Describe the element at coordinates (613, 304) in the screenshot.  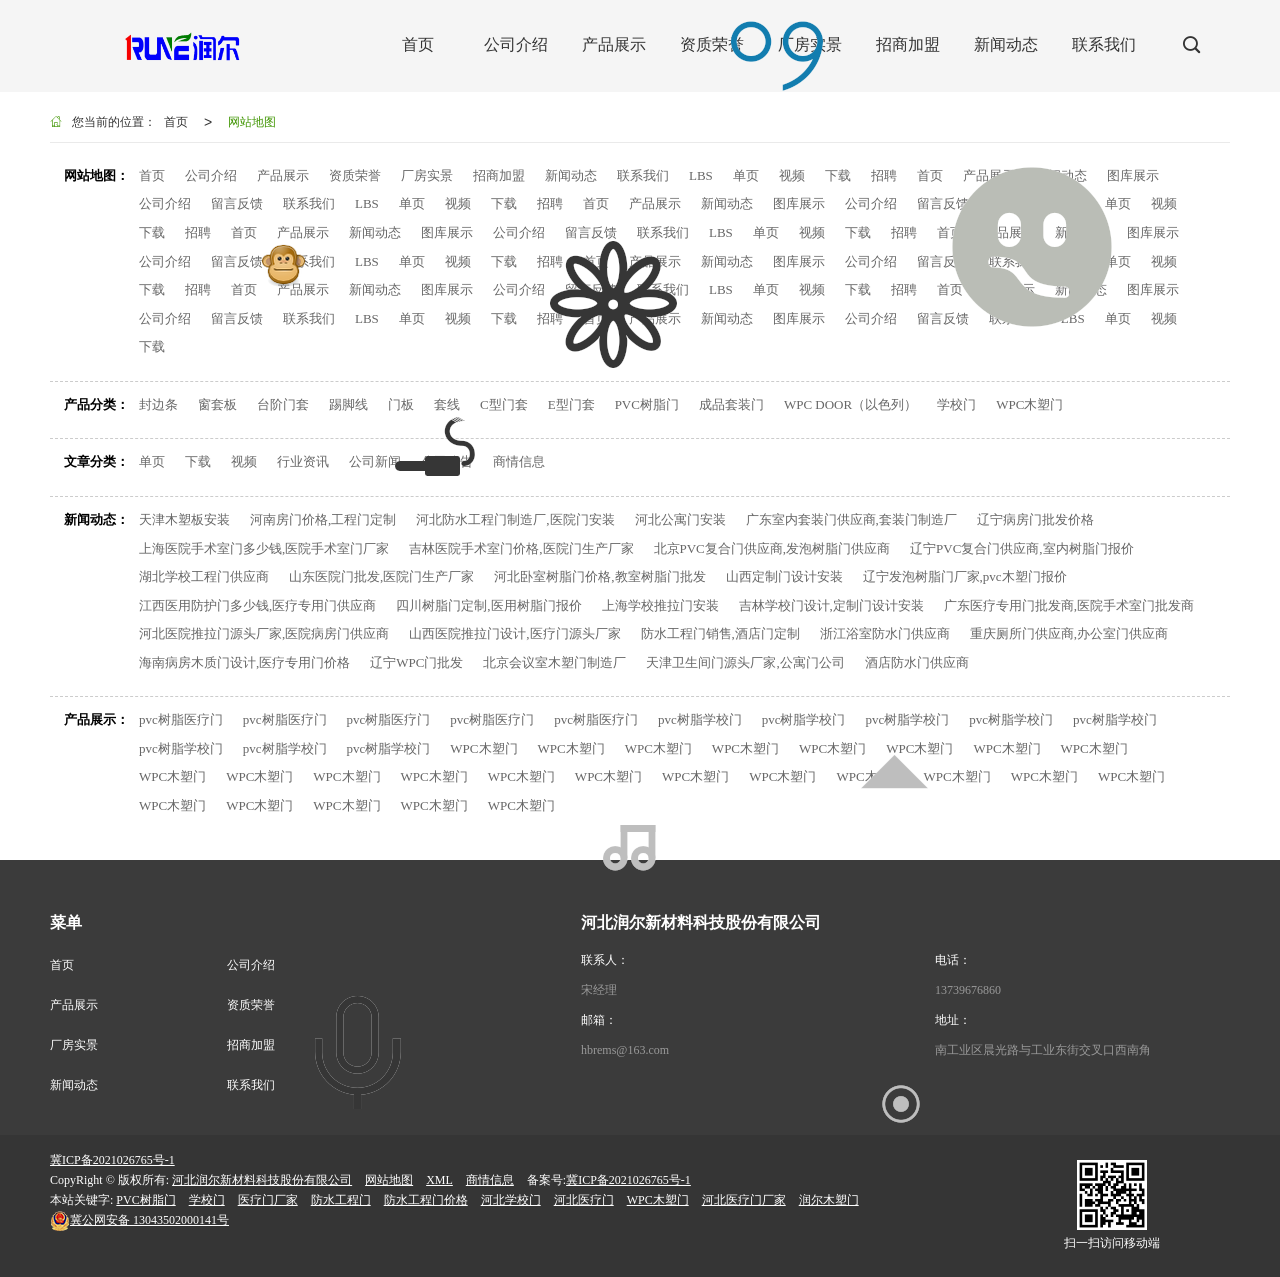
I see `open budgie window shuffler workspace manager` at that location.